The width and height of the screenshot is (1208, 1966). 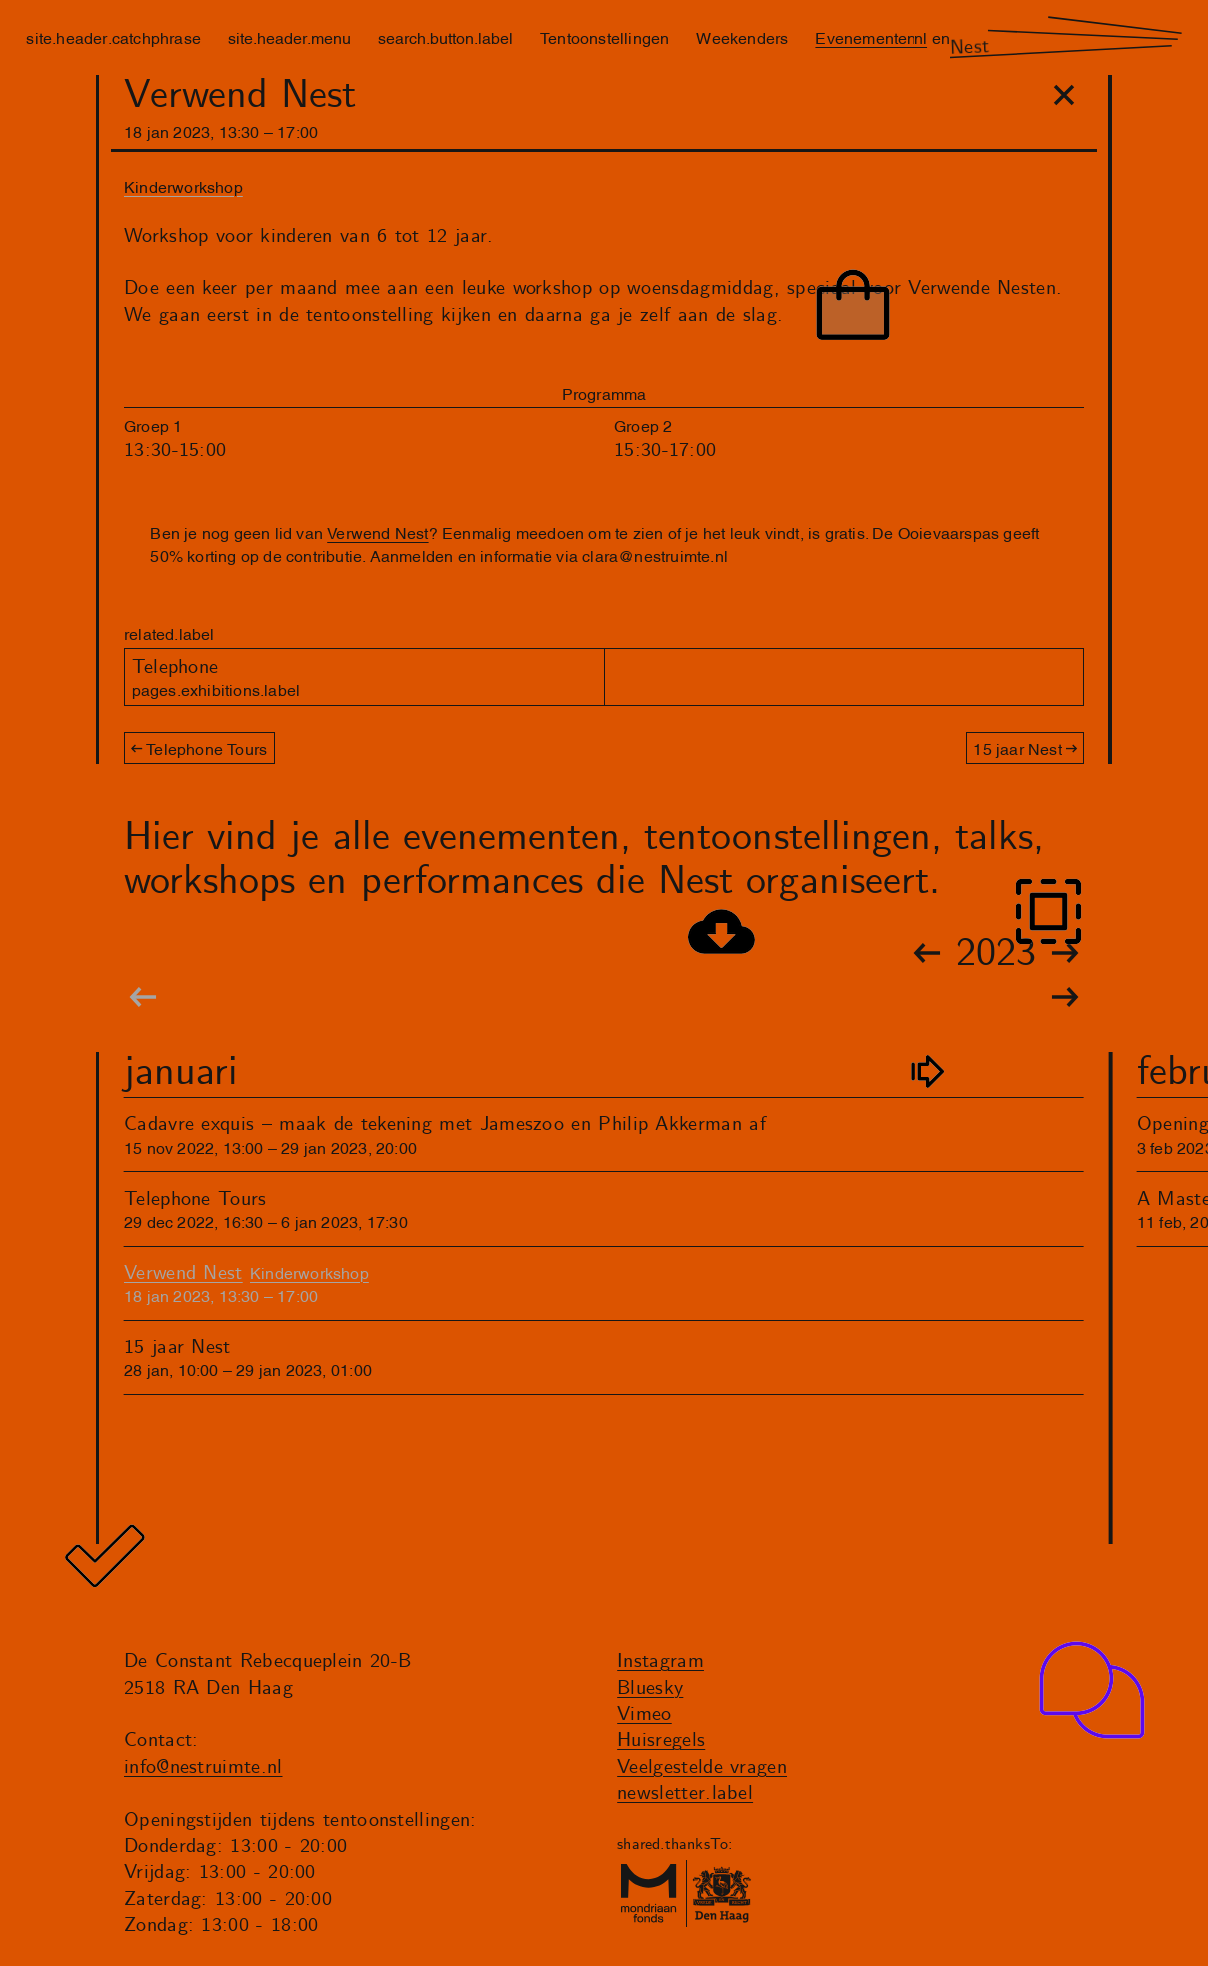 What do you see at coordinates (926, 1071) in the screenshot?
I see `move forward or proceed to next step` at bounding box center [926, 1071].